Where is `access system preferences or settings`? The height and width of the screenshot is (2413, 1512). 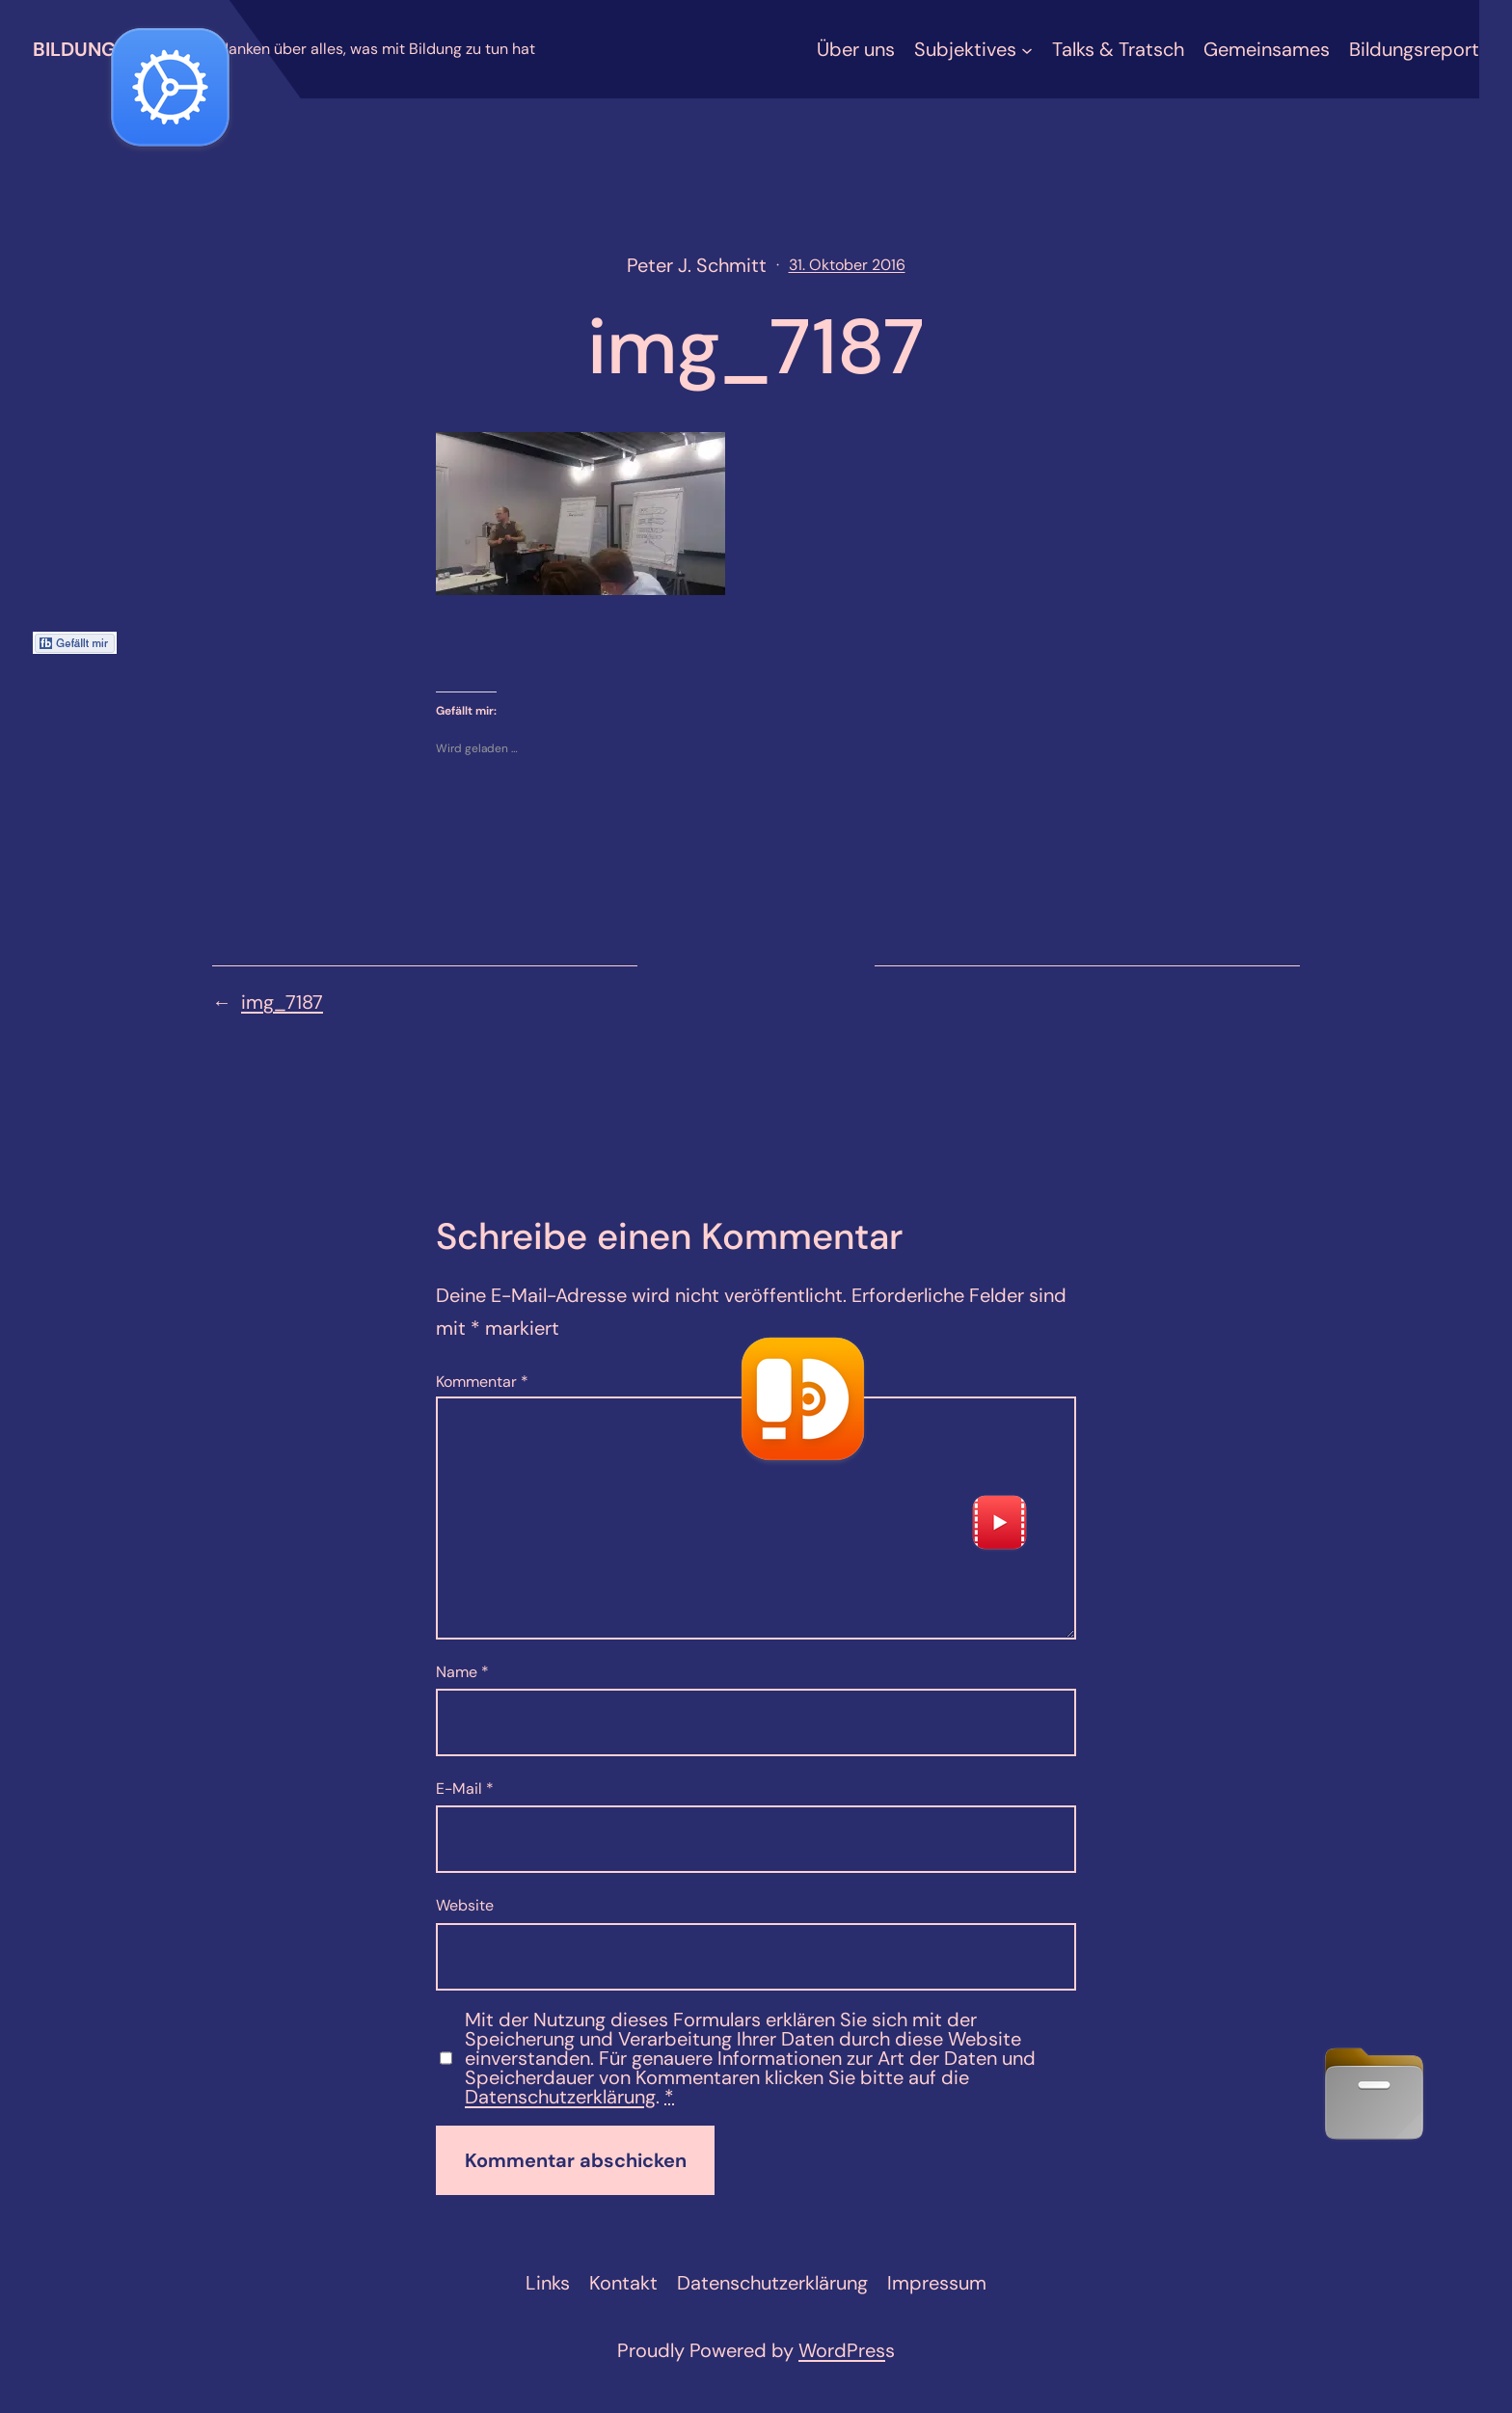 access system preferences or settings is located at coordinates (170, 89).